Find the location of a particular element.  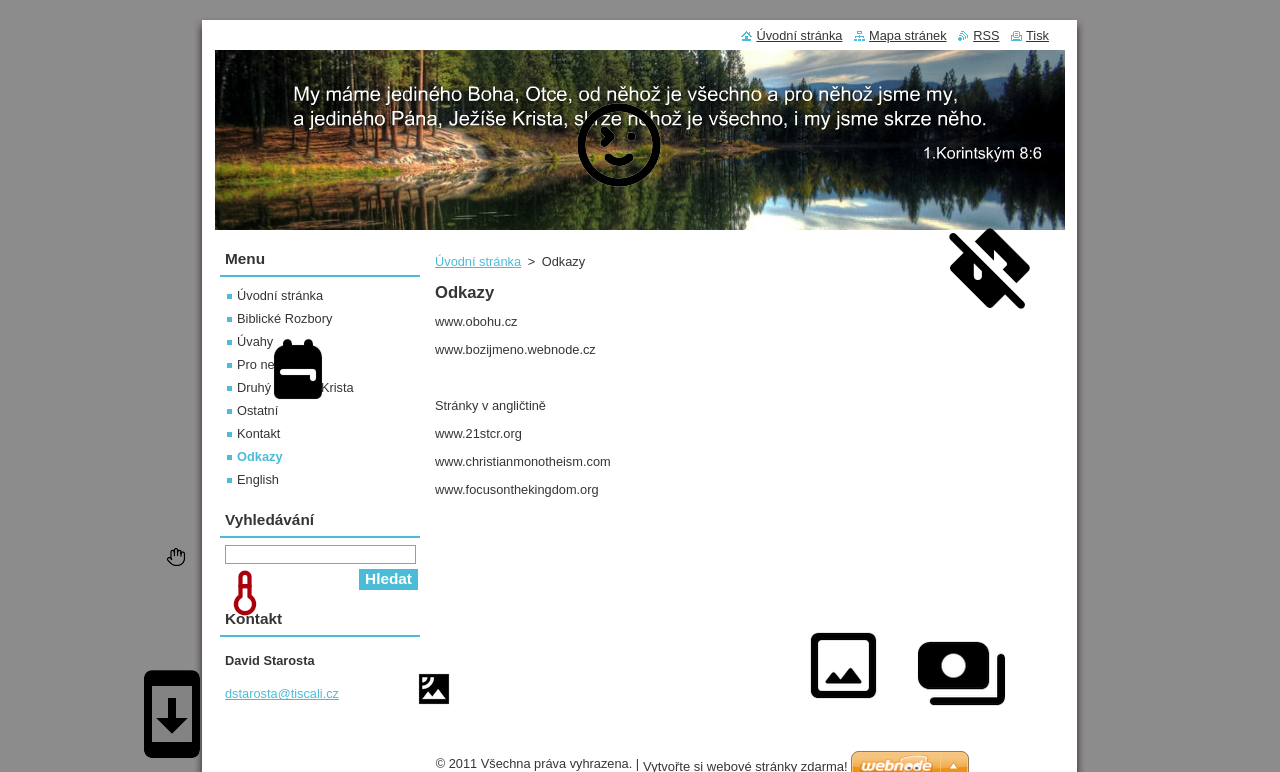

add a playful or winking emoji to your message is located at coordinates (619, 145).